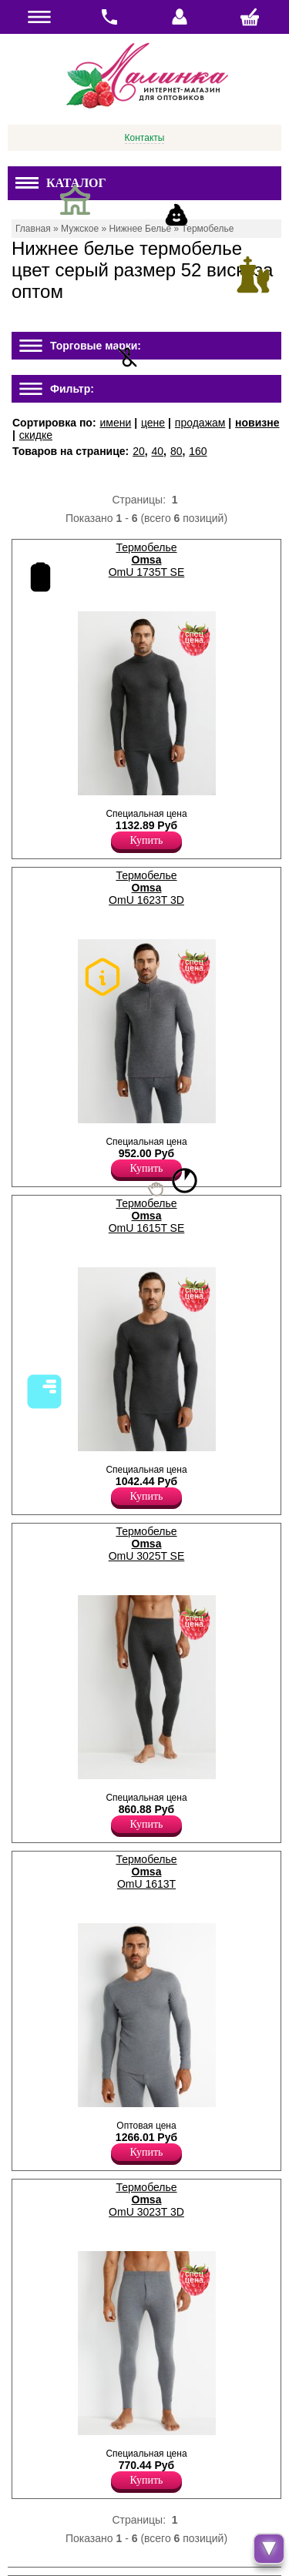  What do you see at coordinates (156, 1189) in the screenshot?
I see `drag to reorder or move an item` at bounding box center [156, 1189].